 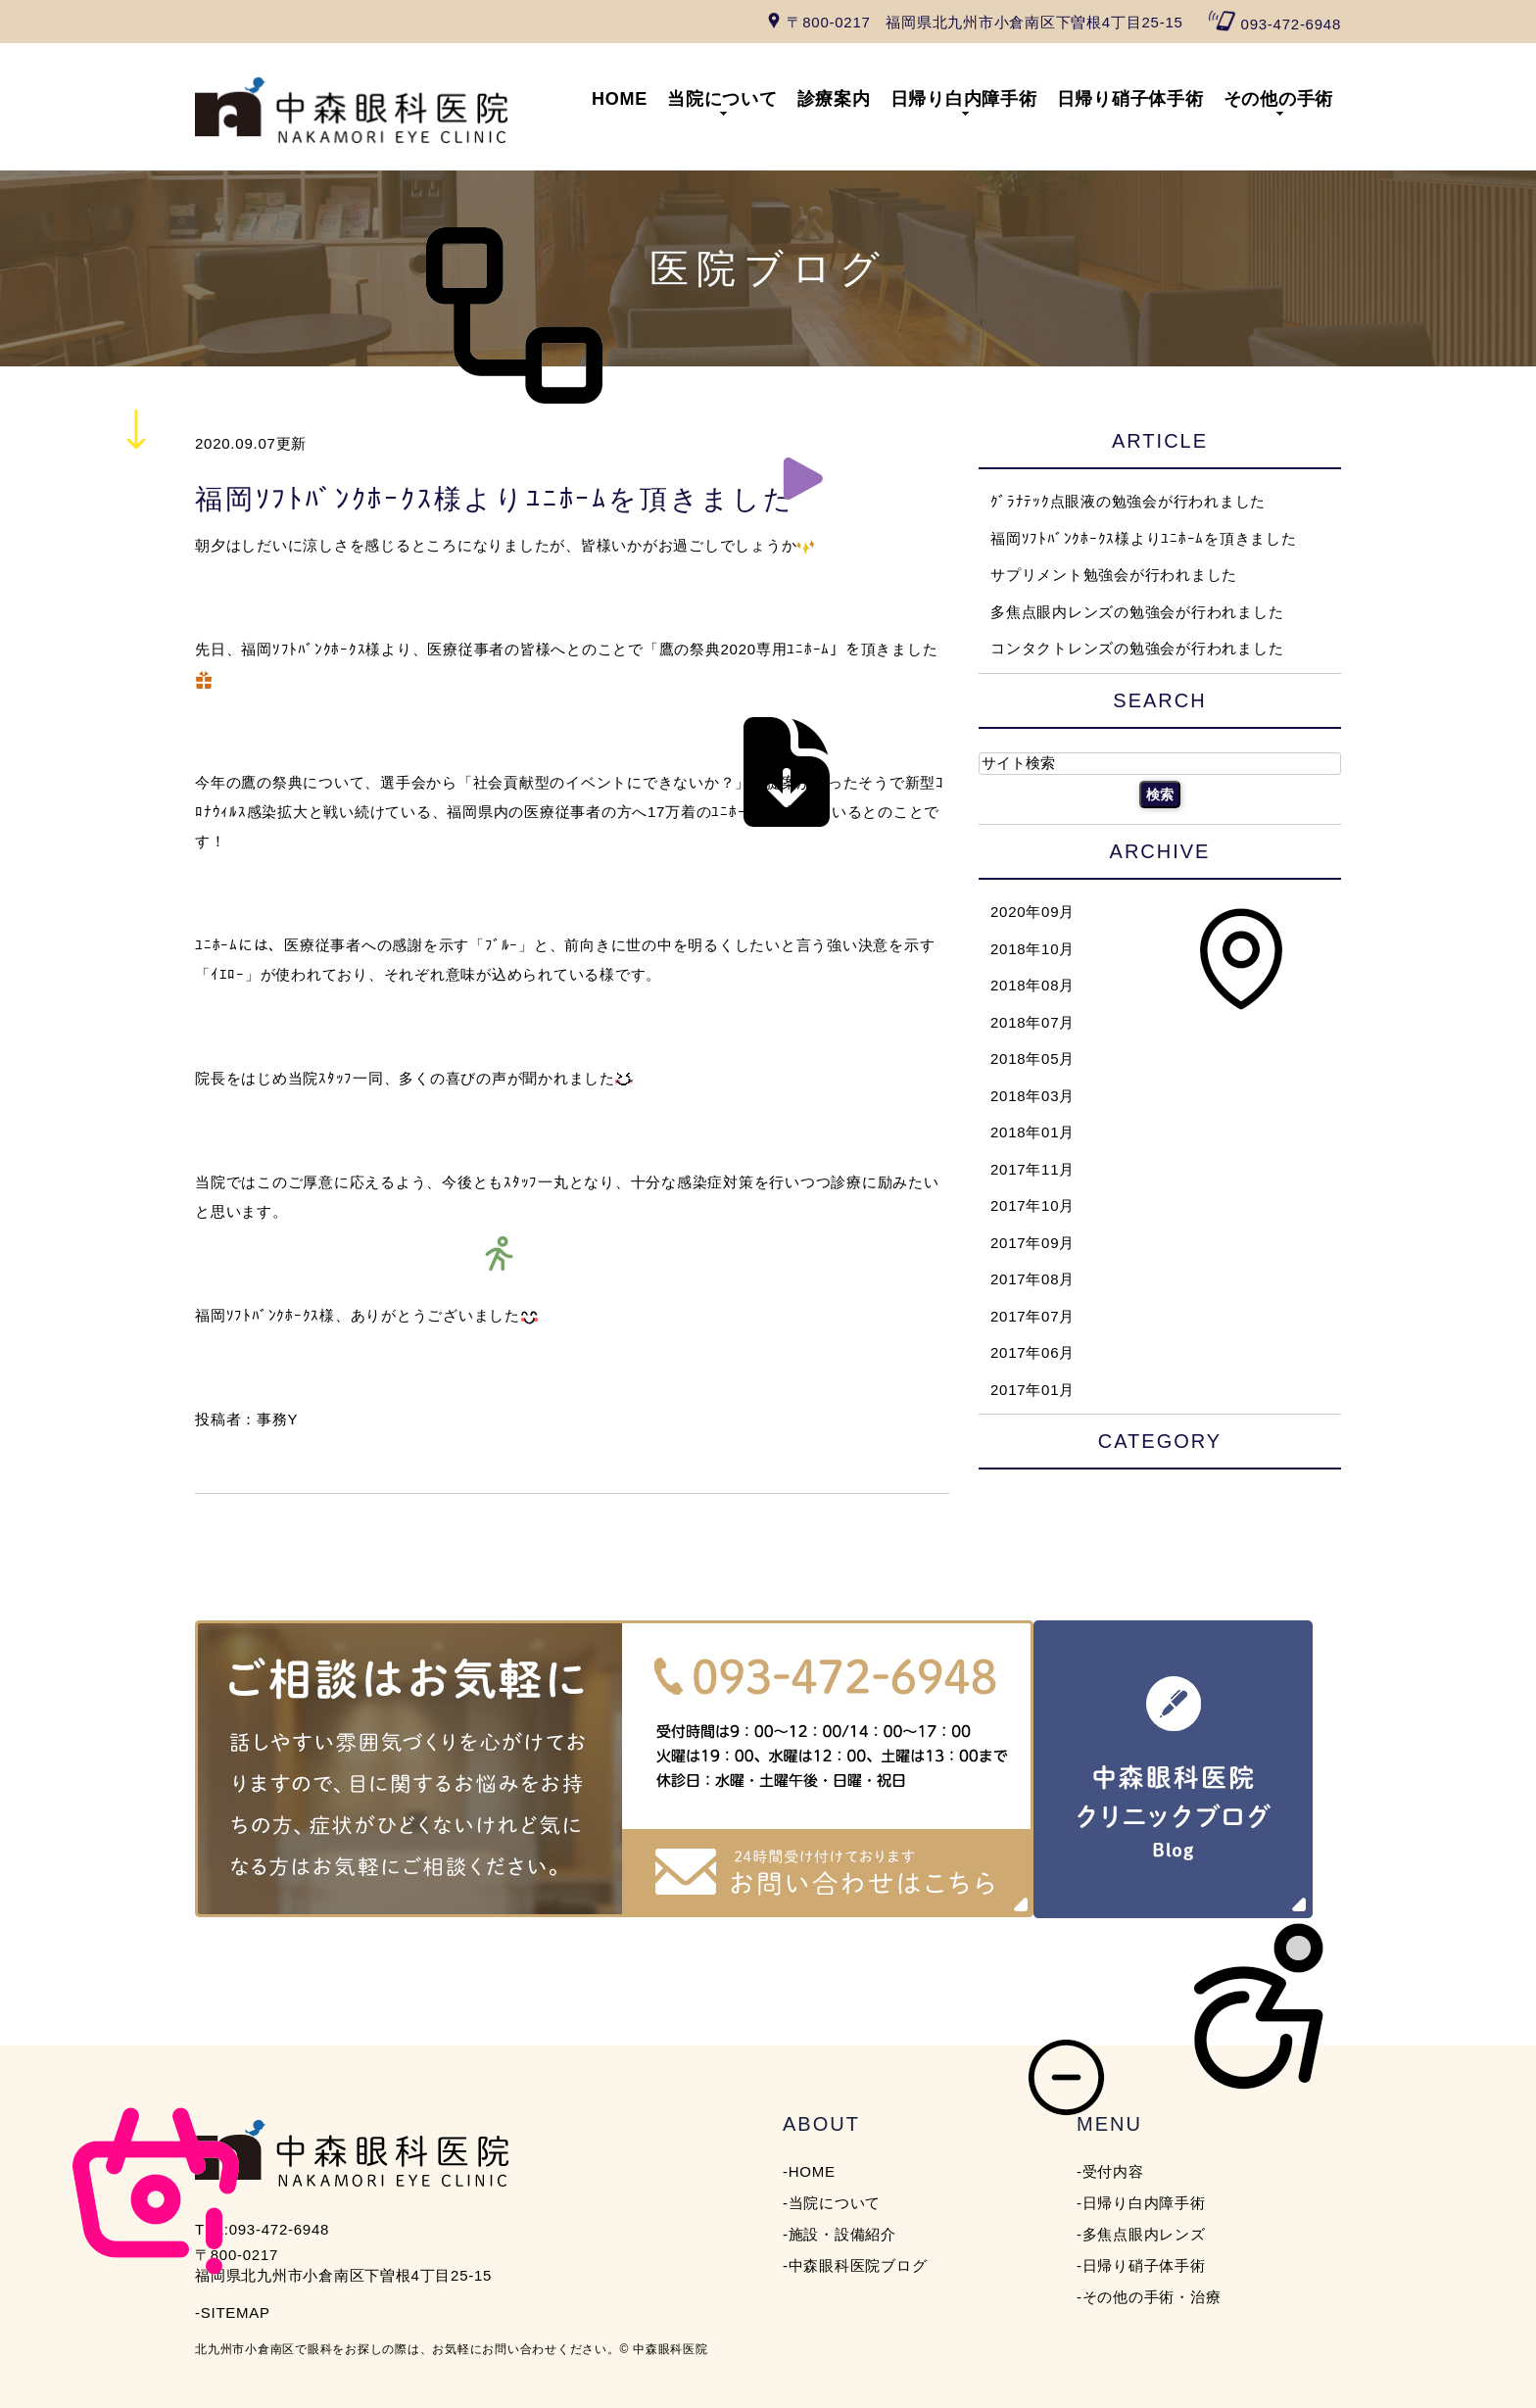 What do you see at coordinates (802, 478) in the screenshot?
I see `play media or video content` at bounding box center [802, 478].